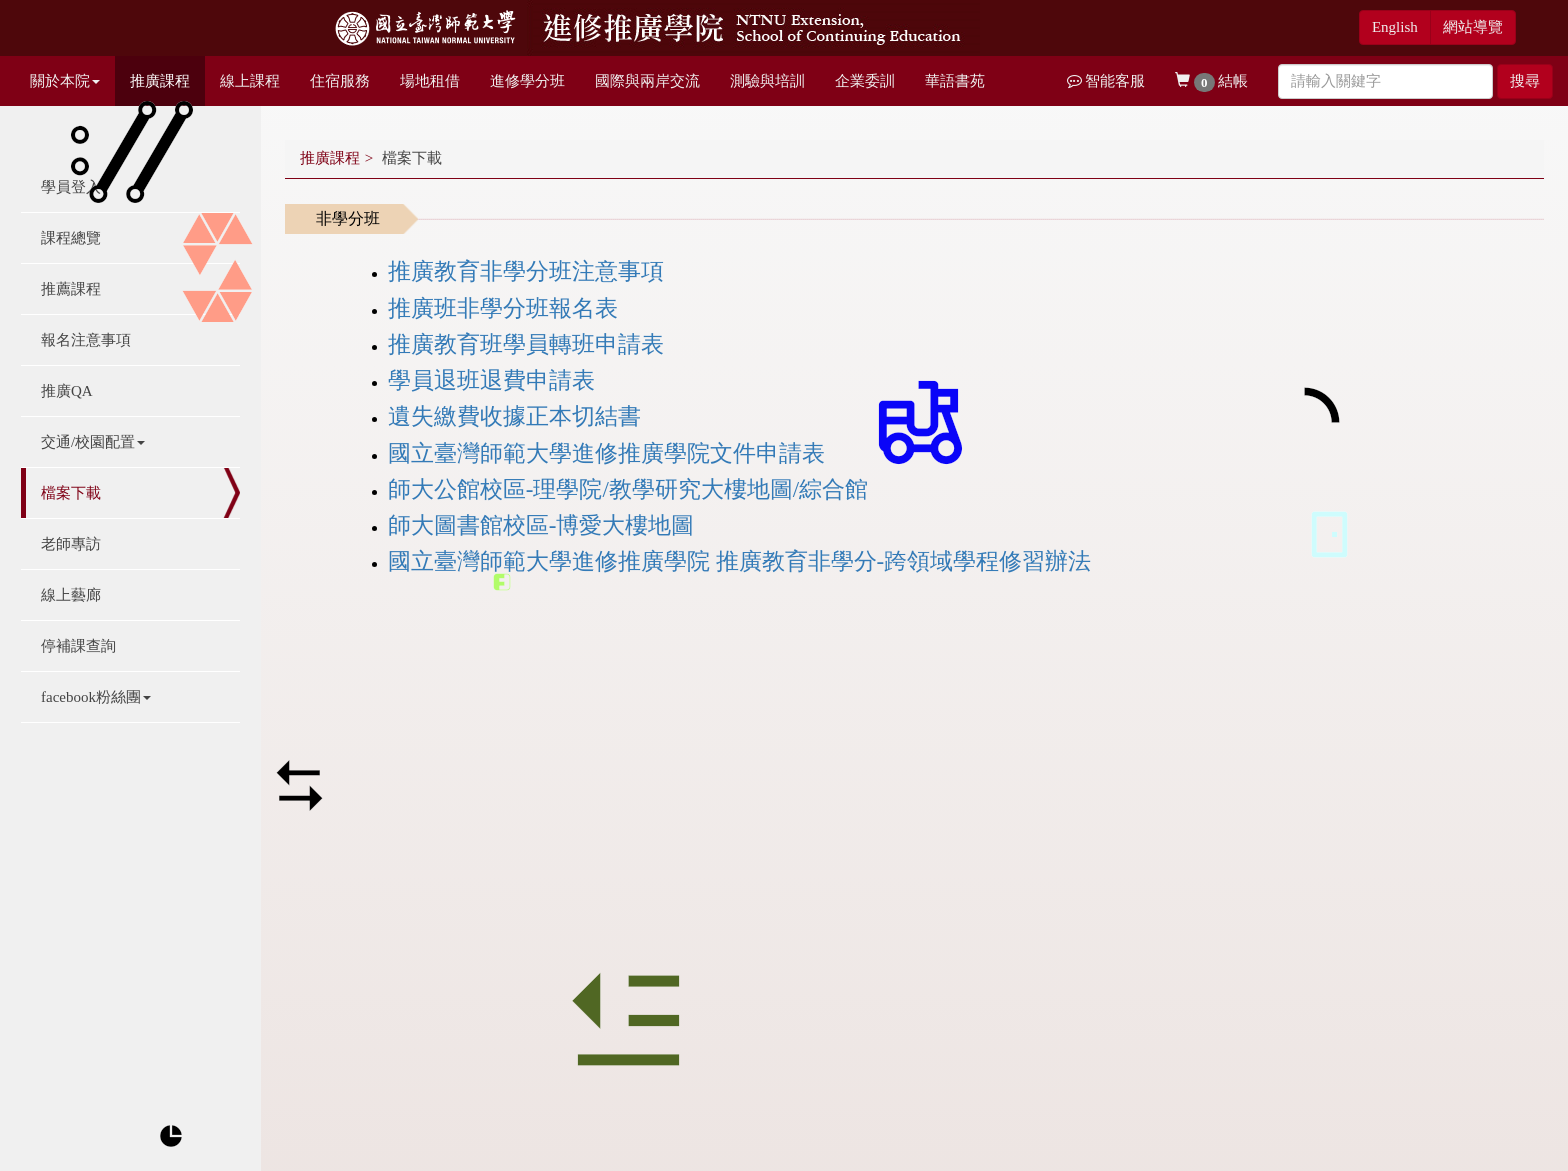 The height and width of the screenshot is (1171, 1568). Describe the element at coordinates (217, 267) in the screenshot. I see `link to Solidity smart contract documentation` at that location.